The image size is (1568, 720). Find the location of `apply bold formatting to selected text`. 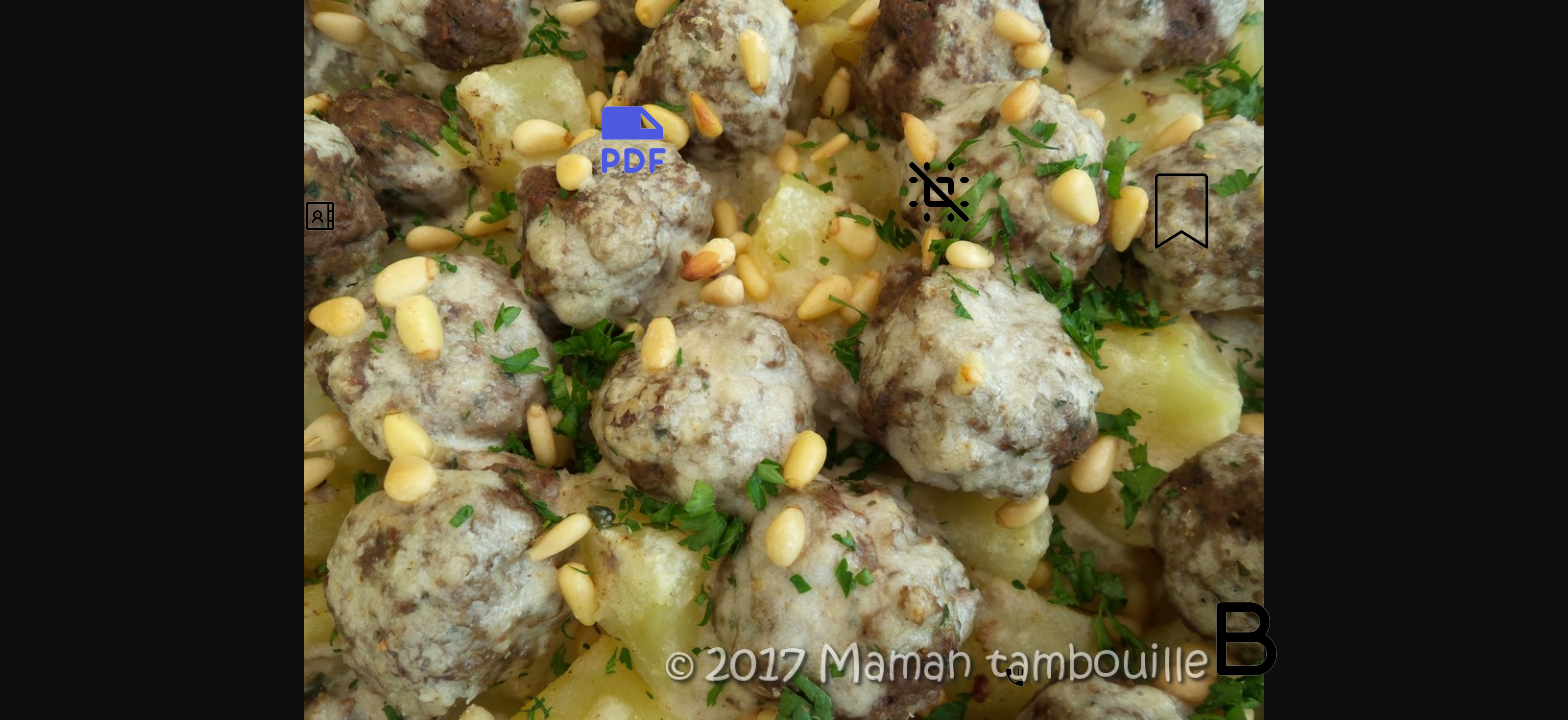

apply bold formatting to selected text is located at coordinates (1241, 640).